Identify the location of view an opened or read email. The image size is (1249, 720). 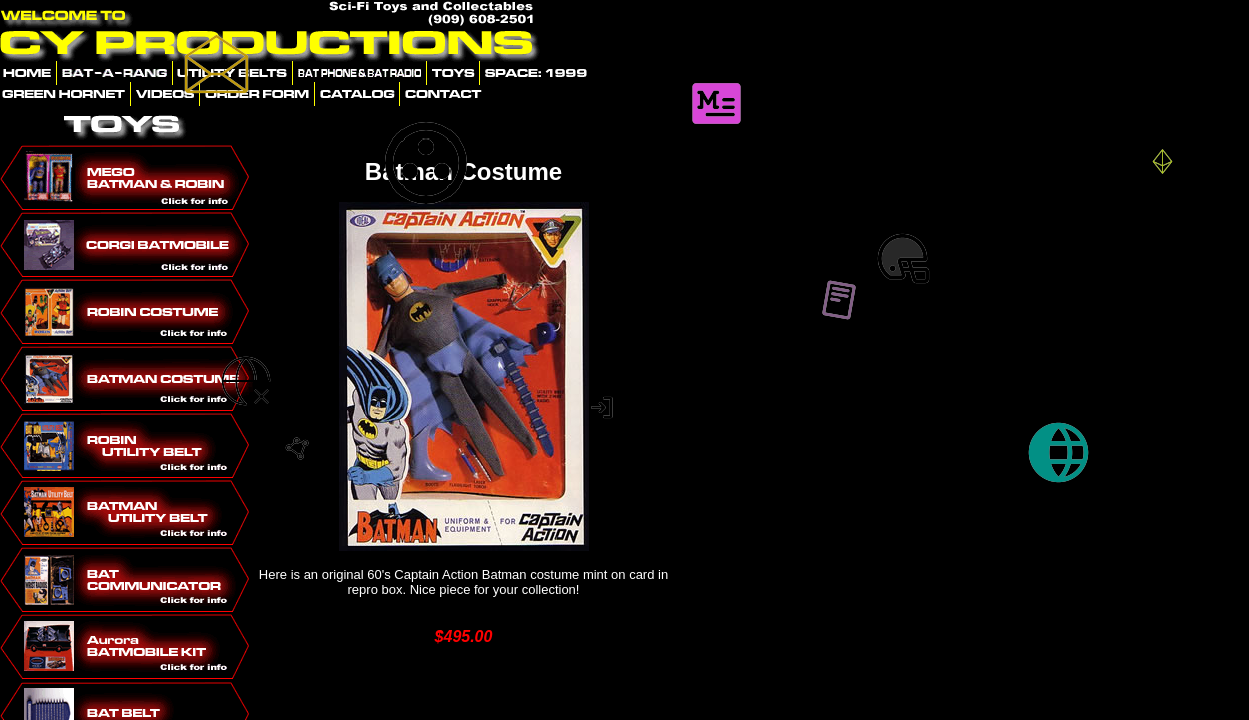
(216, 66).